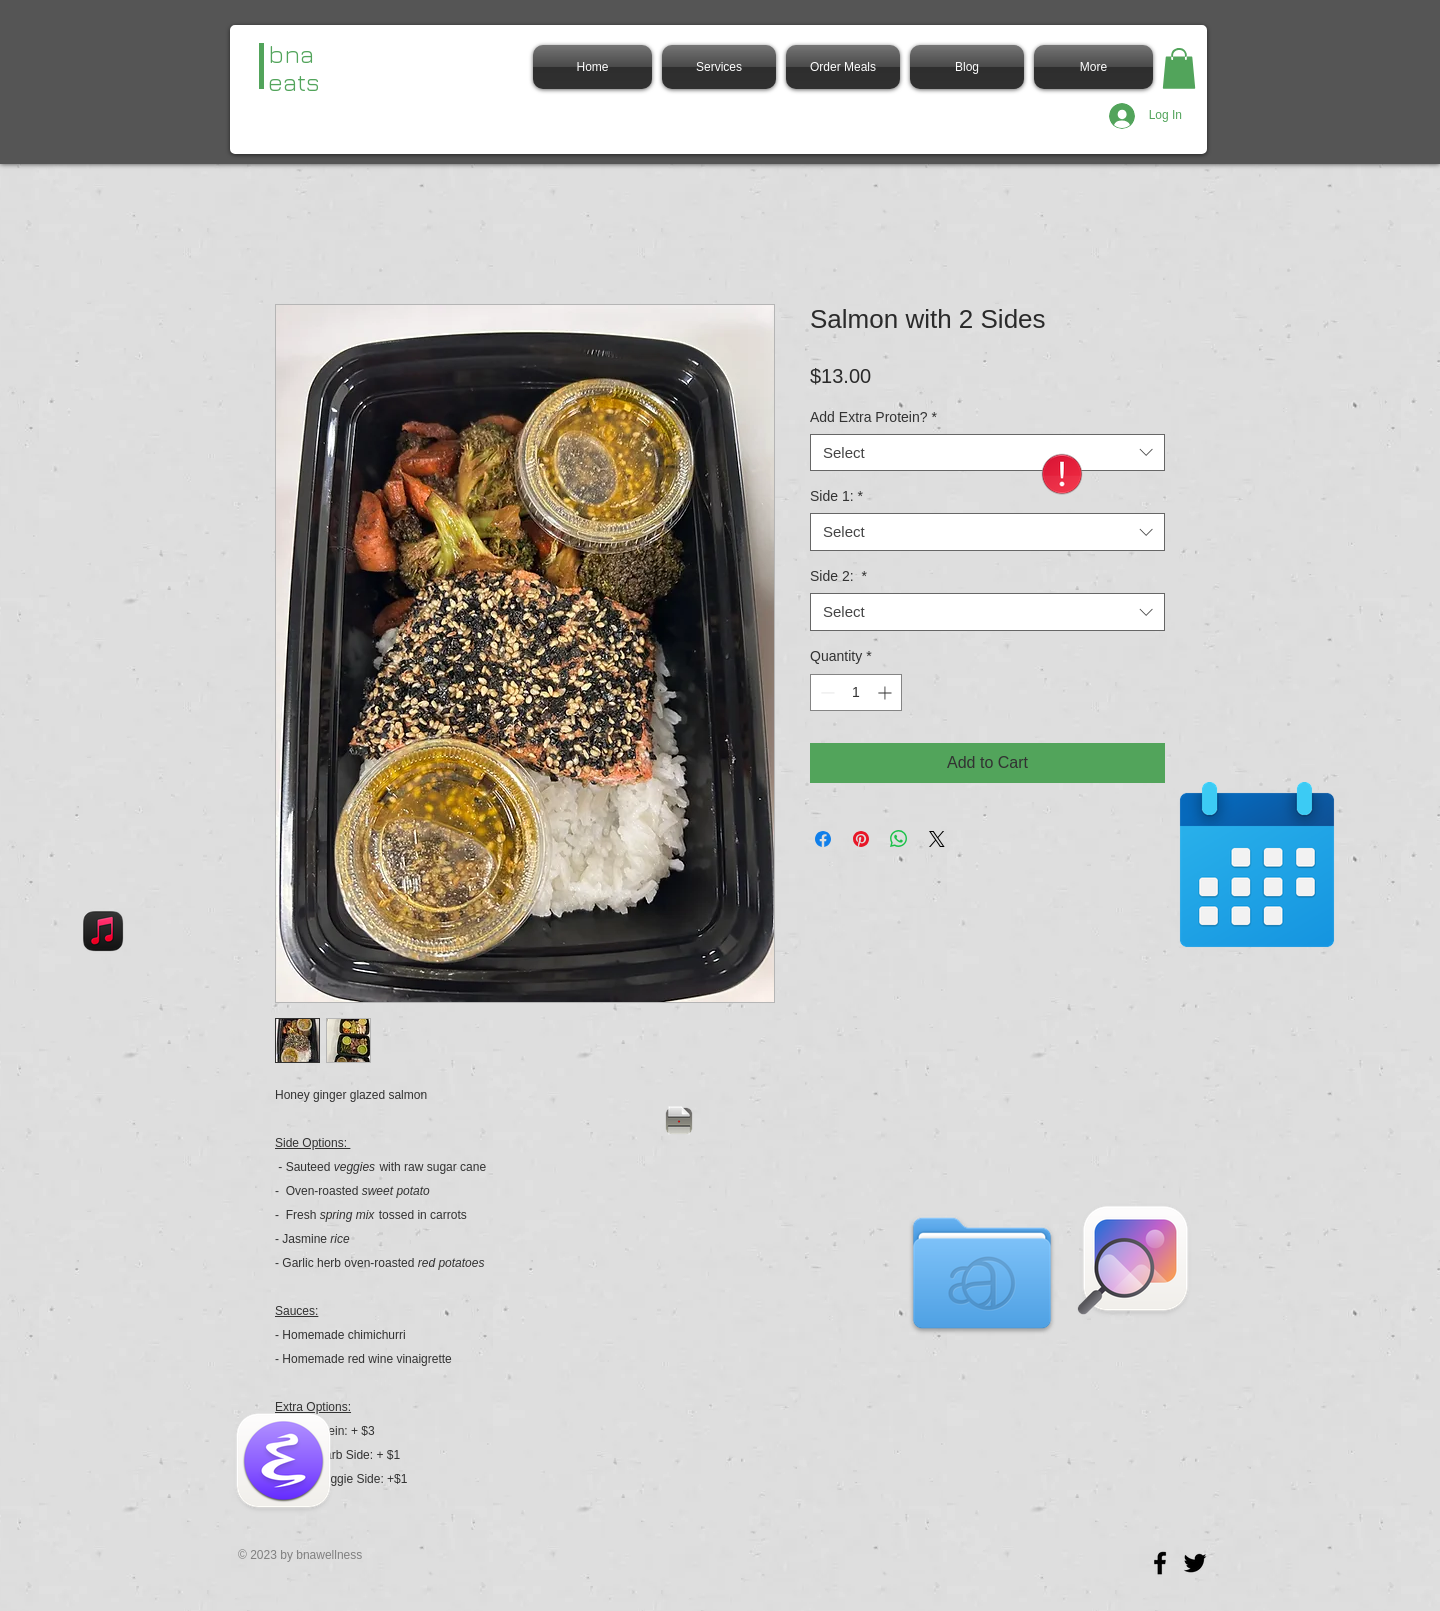  What do you see at coordinates (982, 1273) in the screenshot?
I see `open typos 2024 folder` at bounding box center [982, 1273].